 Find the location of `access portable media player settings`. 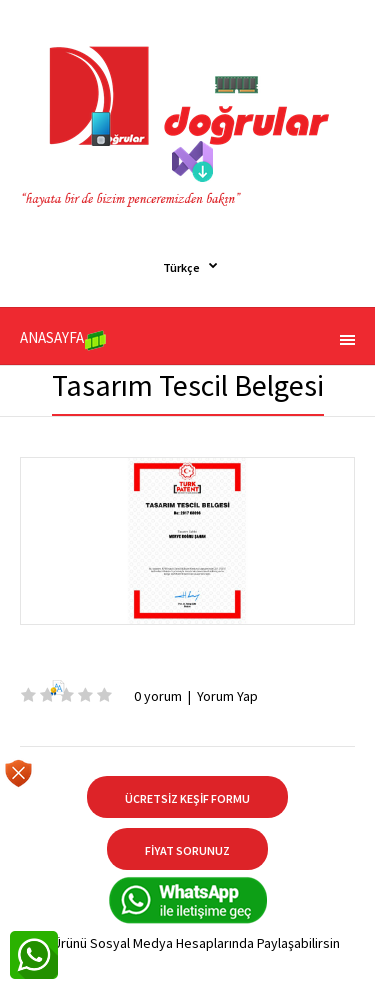

access portable media player settings is located at coordinates (101, 129).